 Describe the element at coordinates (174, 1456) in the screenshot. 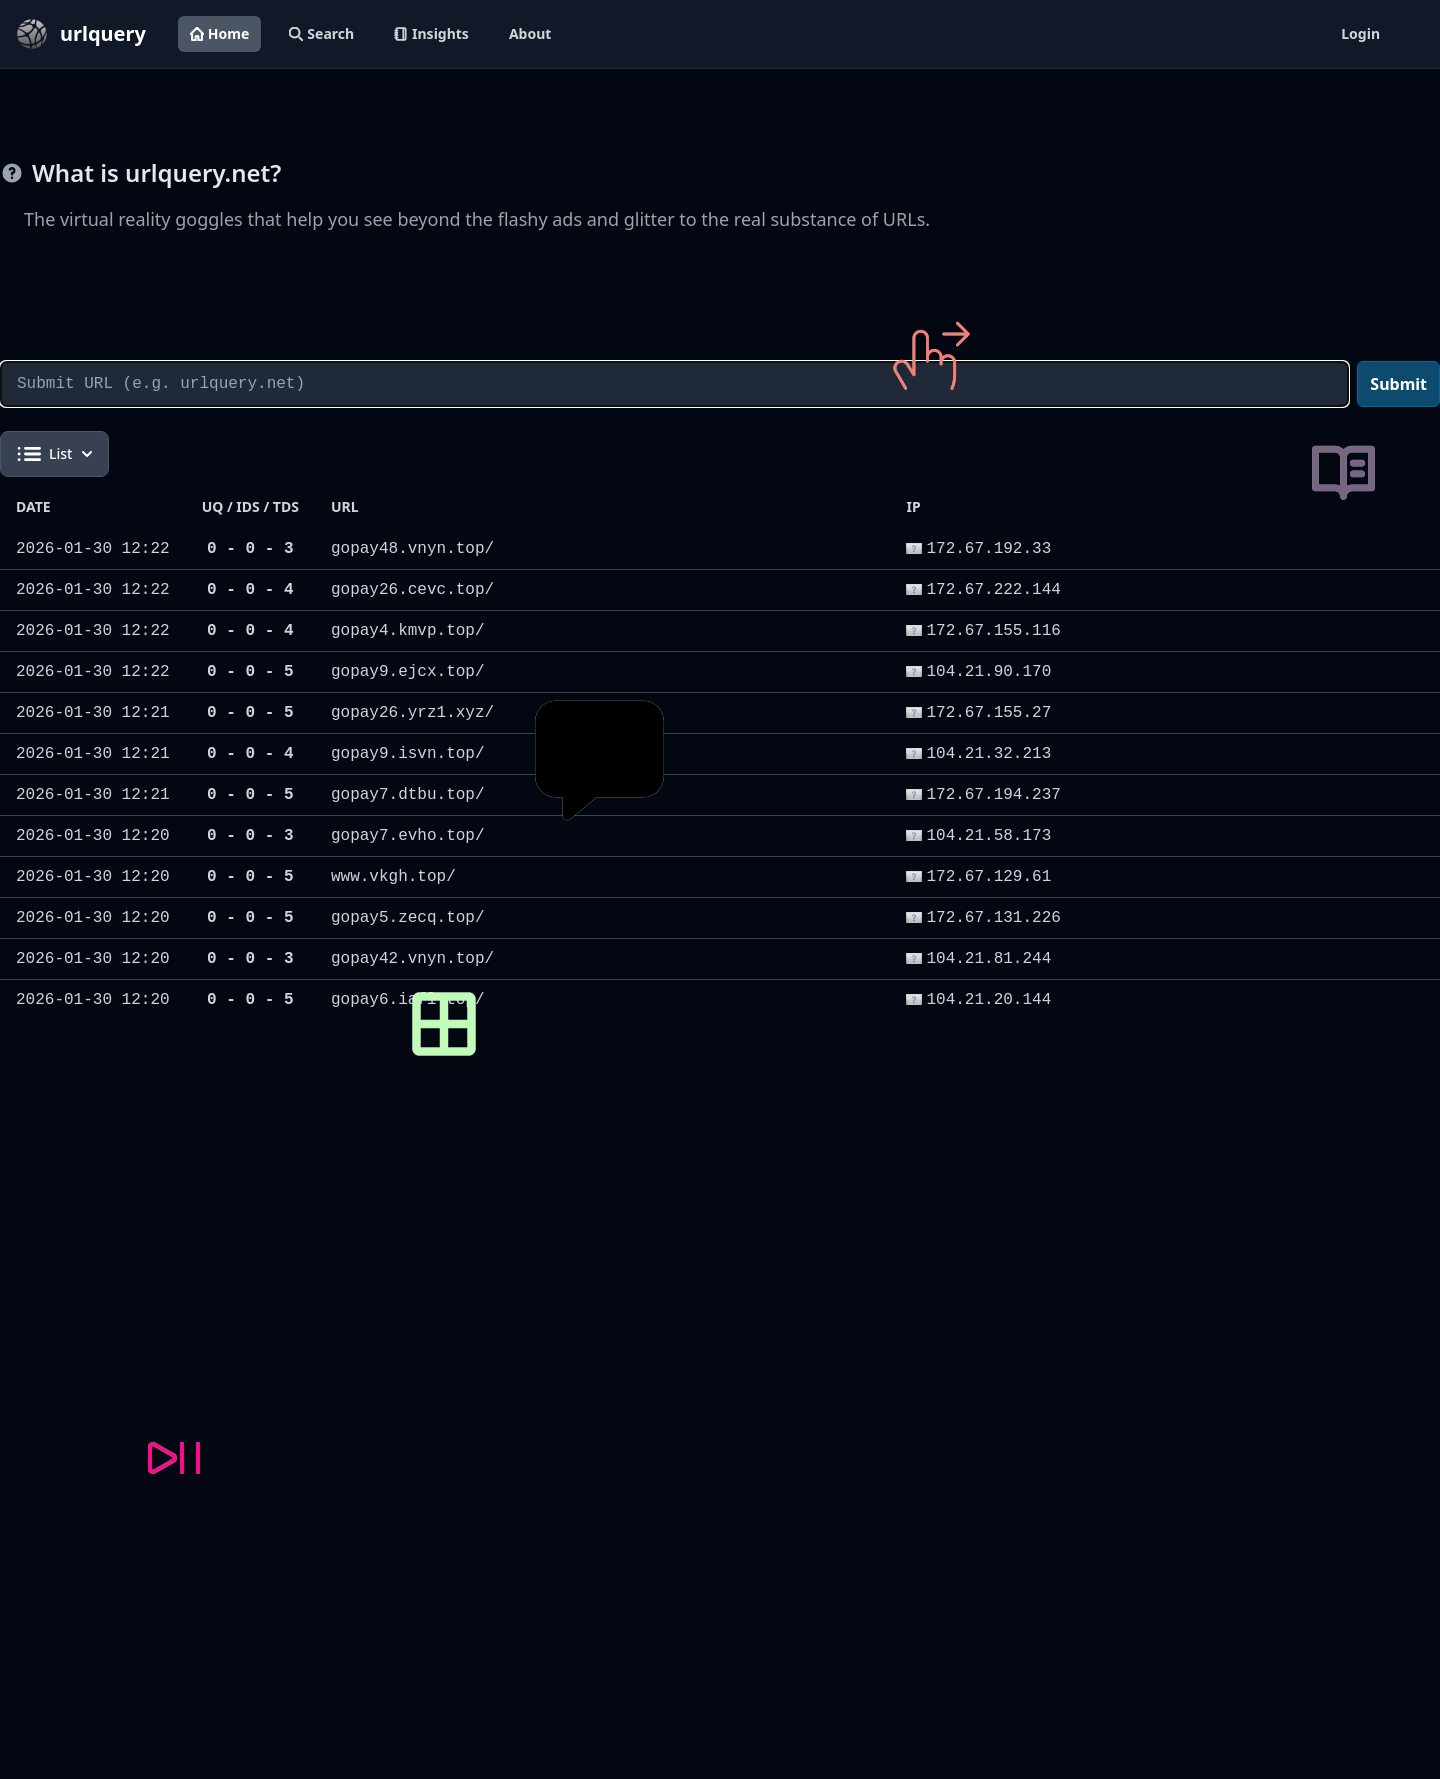

I see `toggle between play and pause for media playback` at that location.